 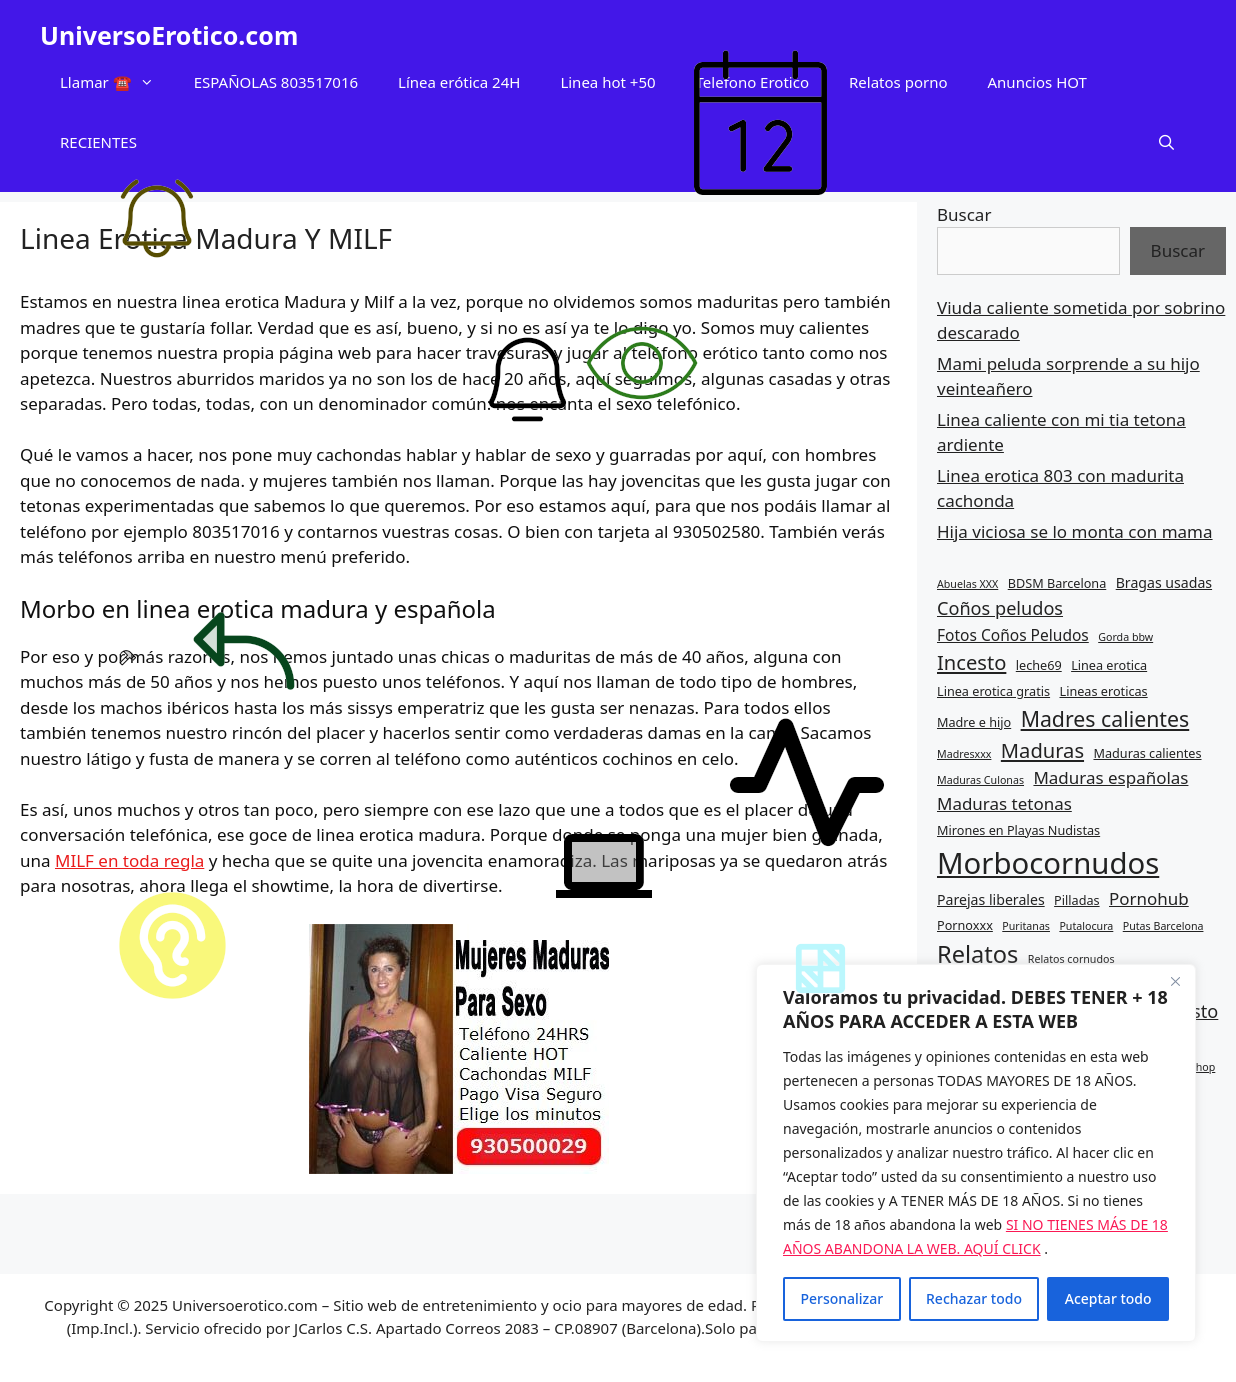 What do you see at coordinates (604, 866) in the screenshot?
I see `access desktop or computer settings` at bounding box center [604, 866].